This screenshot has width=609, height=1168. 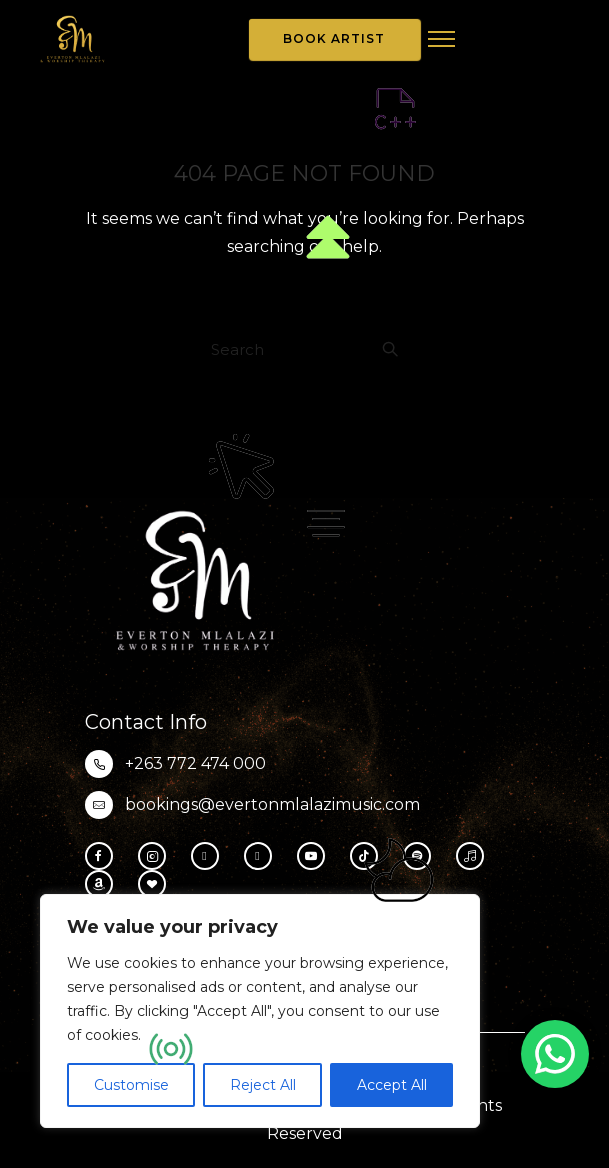 What do you see at coordinates (397, 873) in the screenshot?
I see `indicates nighttime or evening weather conditions` at bounding box center [397, 873].